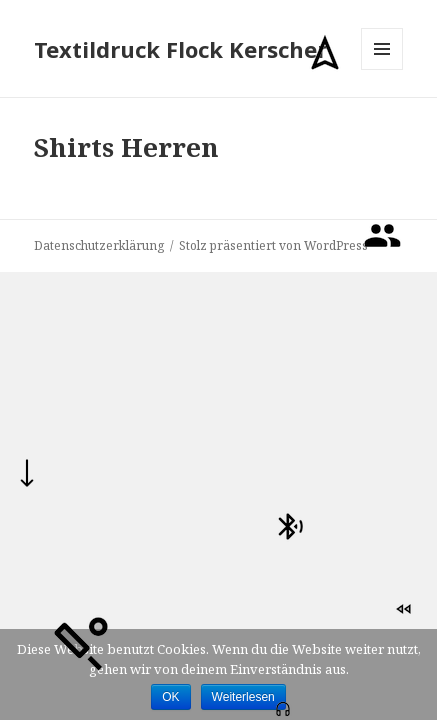  What do you see at coordinates (404, 609) in the screenshot?
I see `rewind media playback` at bounding box center [404, 609].